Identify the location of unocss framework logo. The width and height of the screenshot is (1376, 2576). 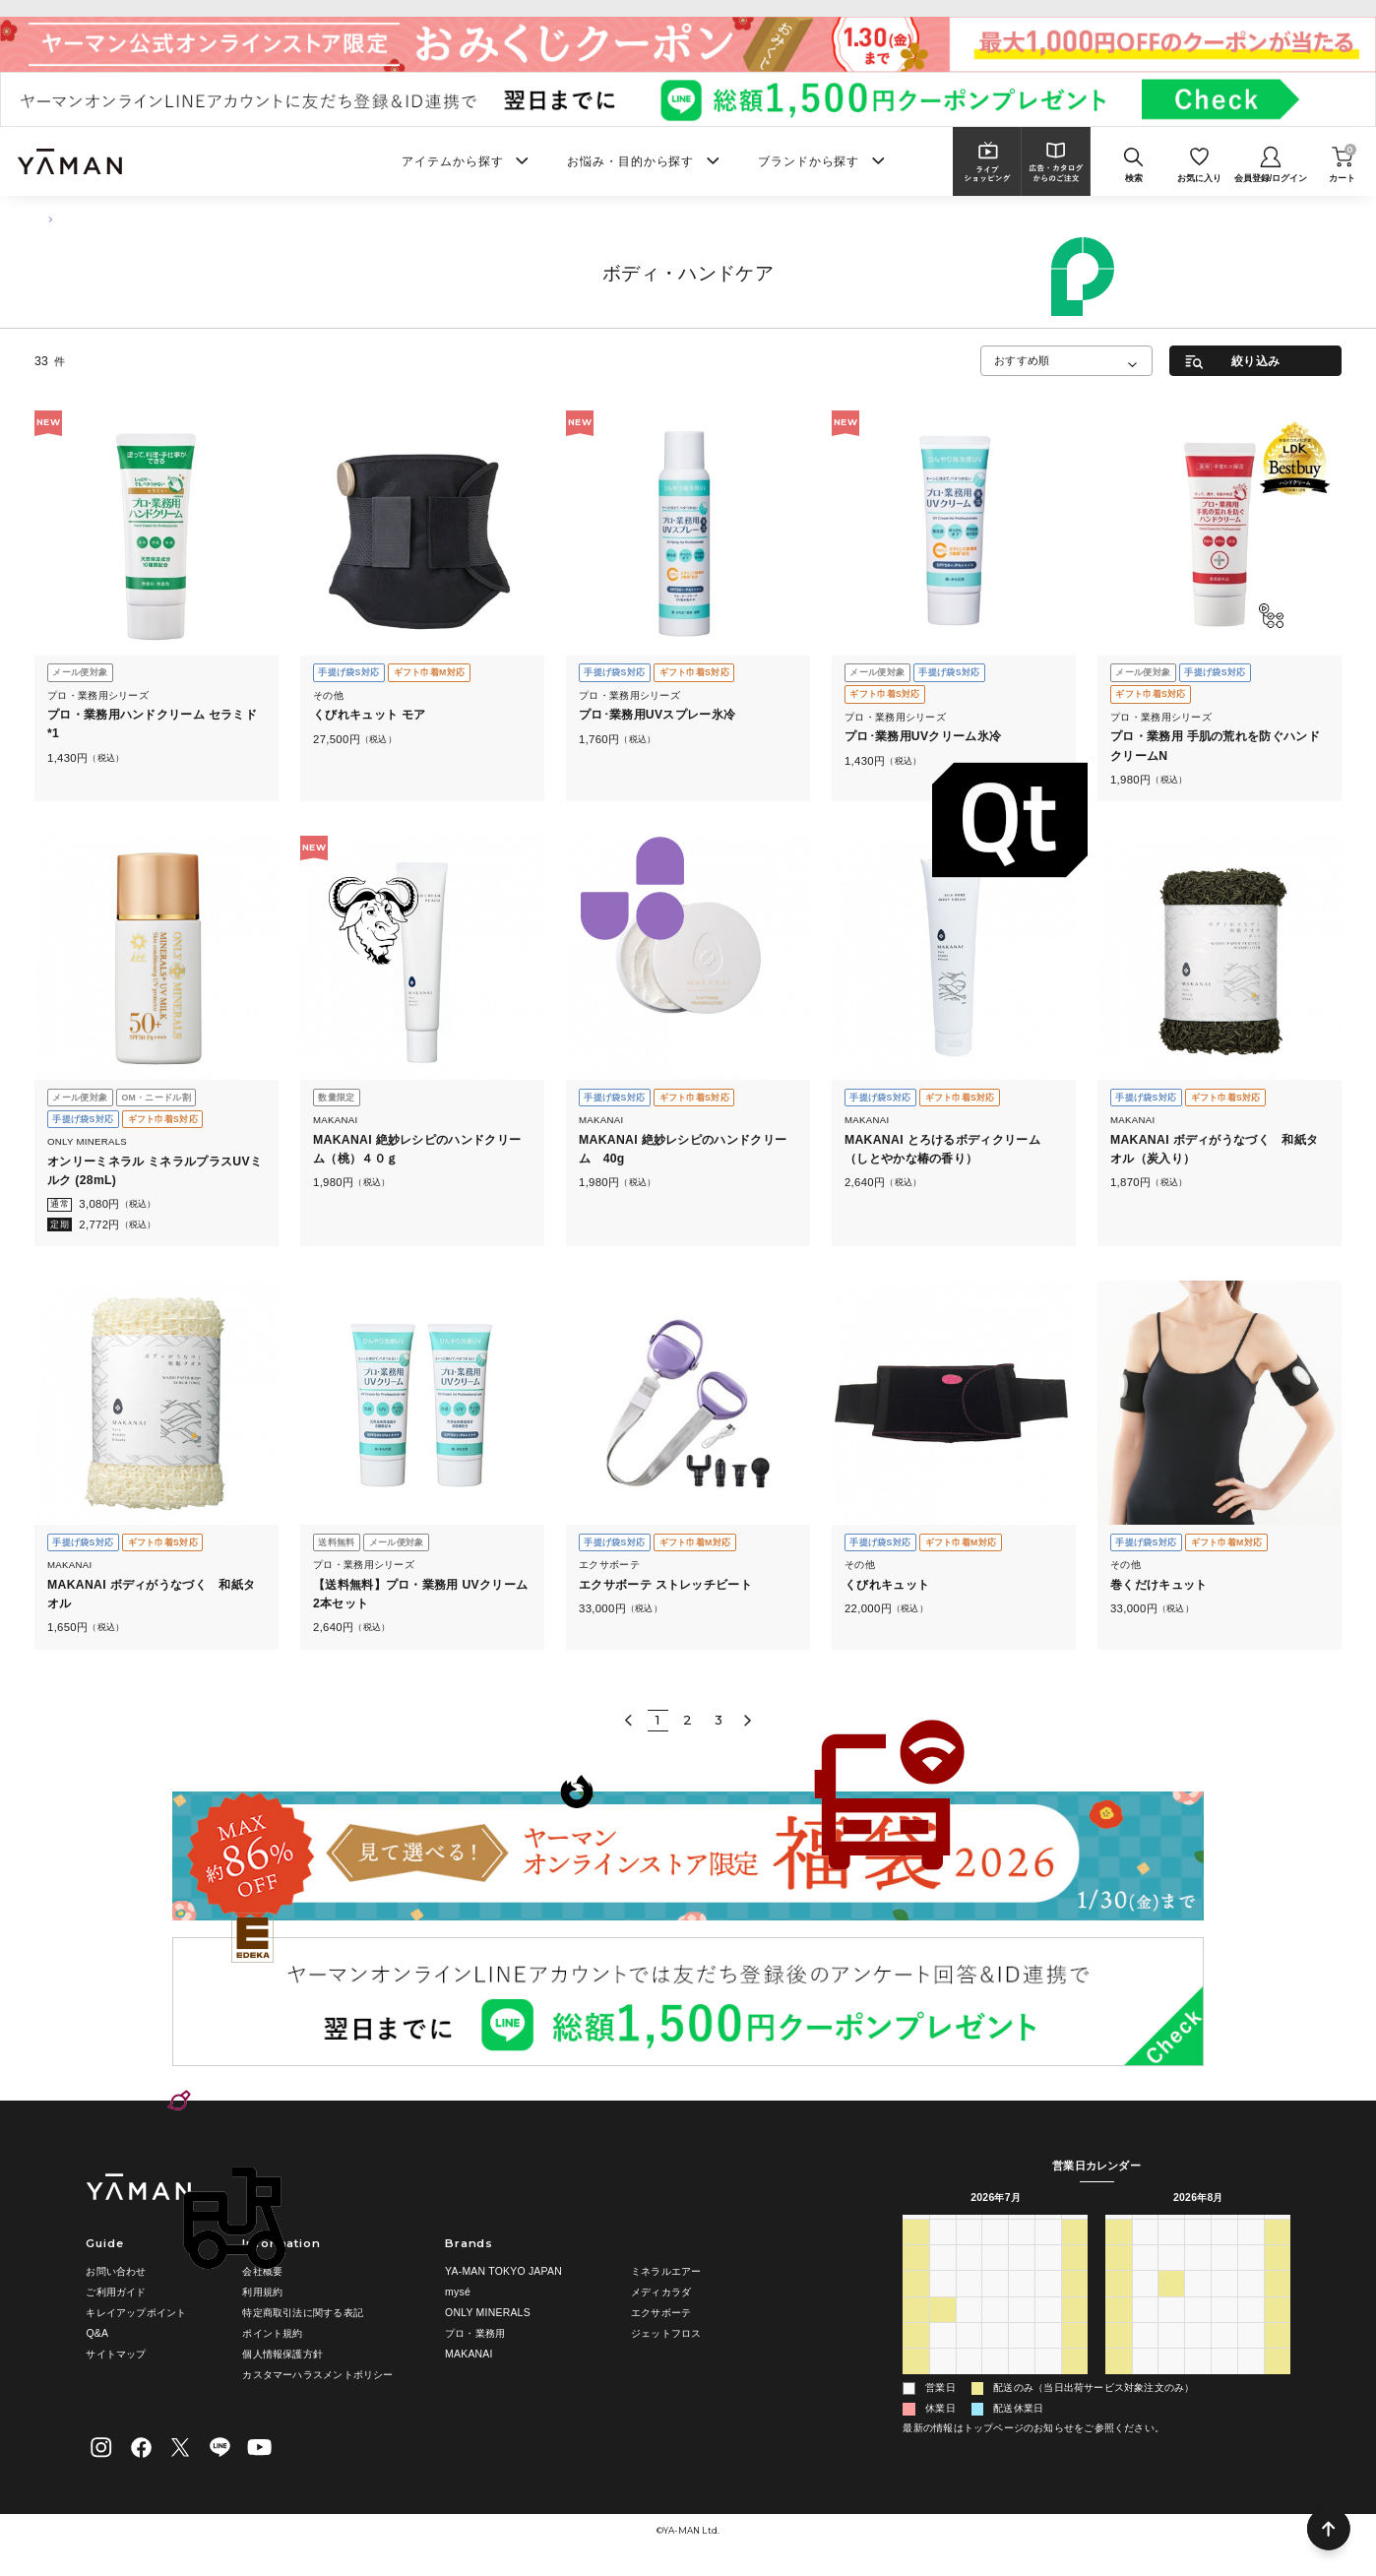
(632, 888).